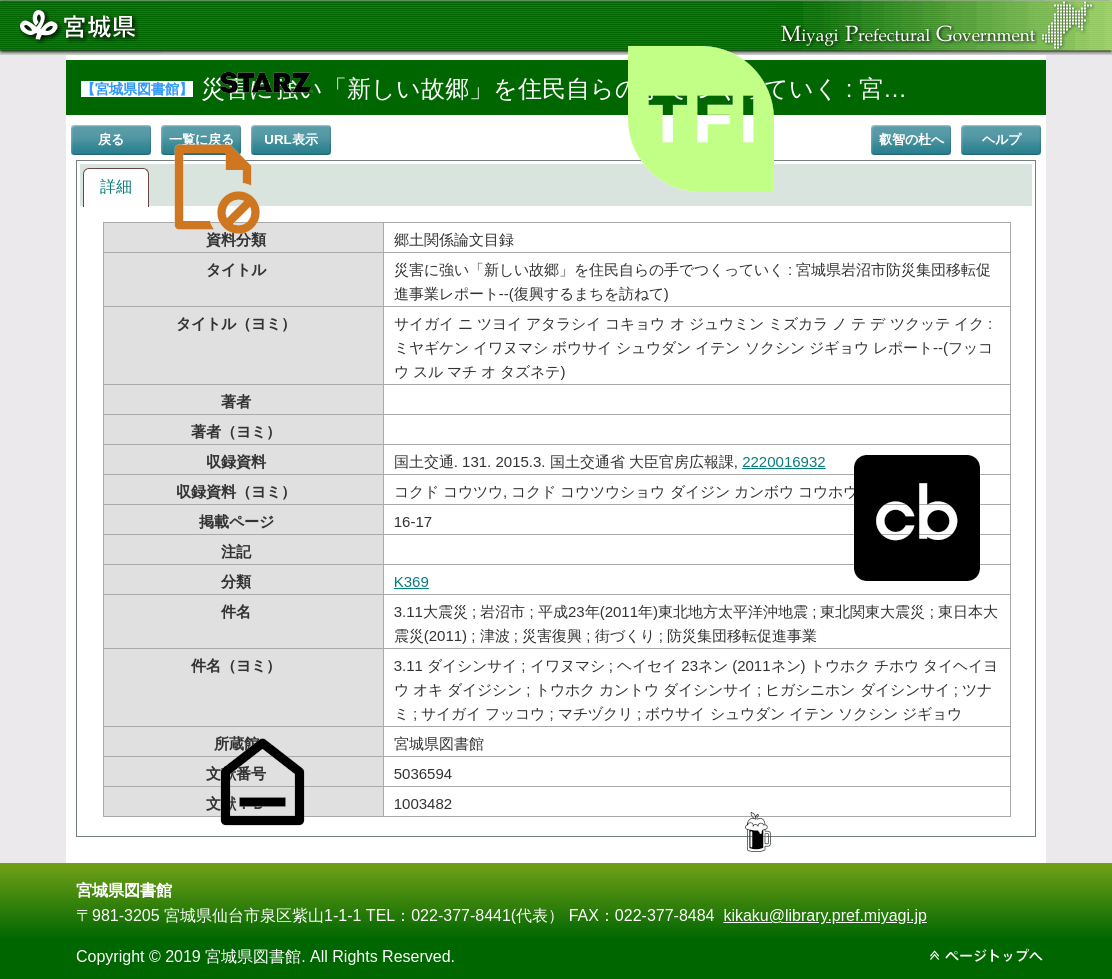  Describe the element at coordinates (758, 832) in the screenshot. I see `link to homebrew package manager website` at that location.